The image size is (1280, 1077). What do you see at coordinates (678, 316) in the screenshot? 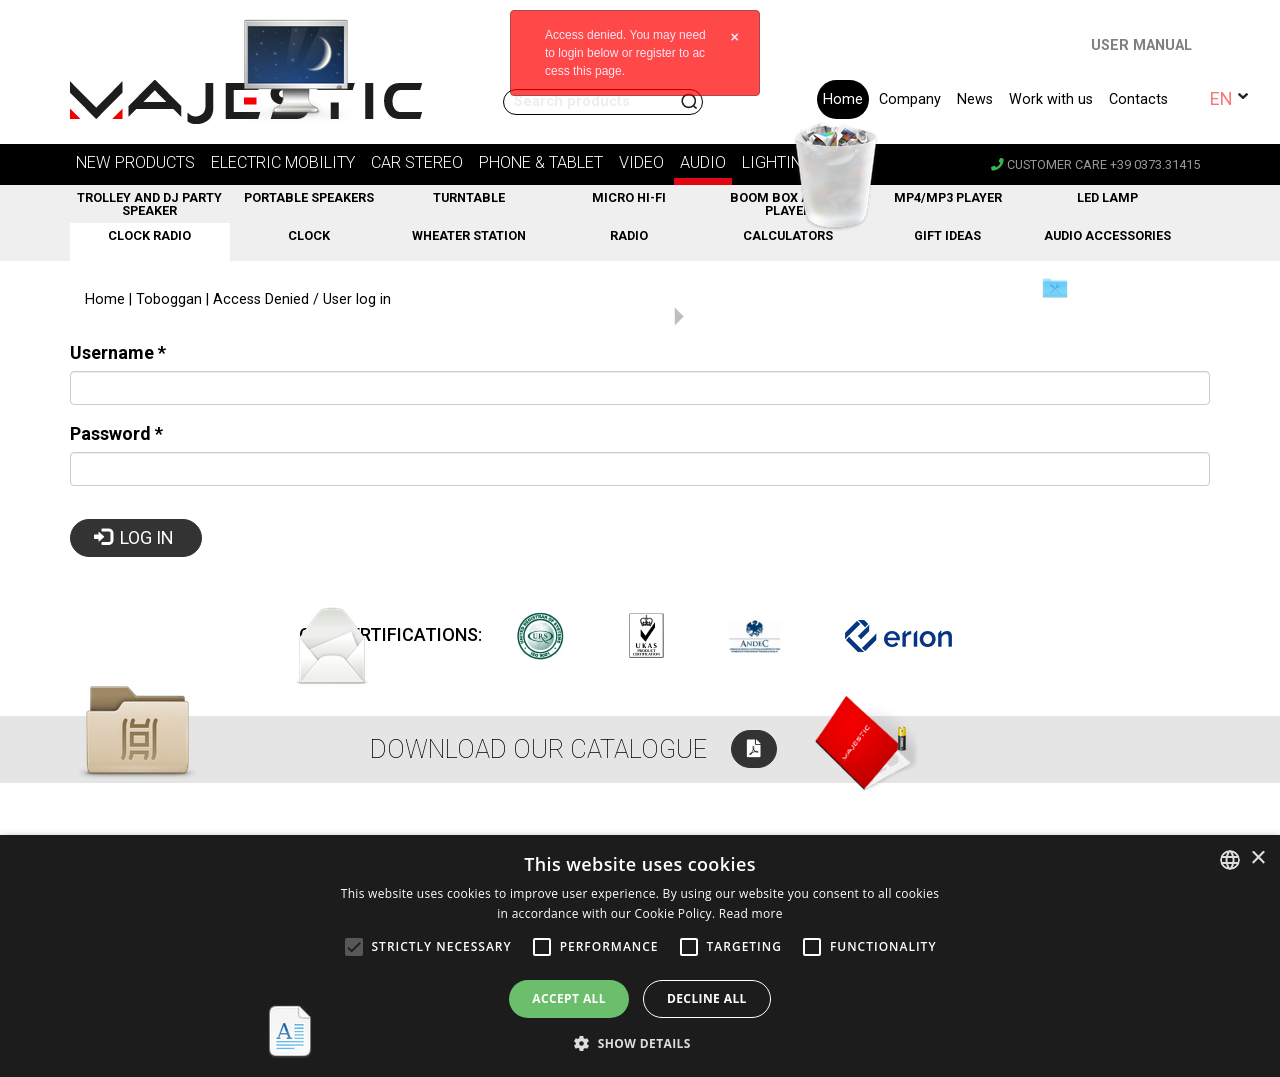
I see `navigate to the next item or page` at bounding box center [678, 316].